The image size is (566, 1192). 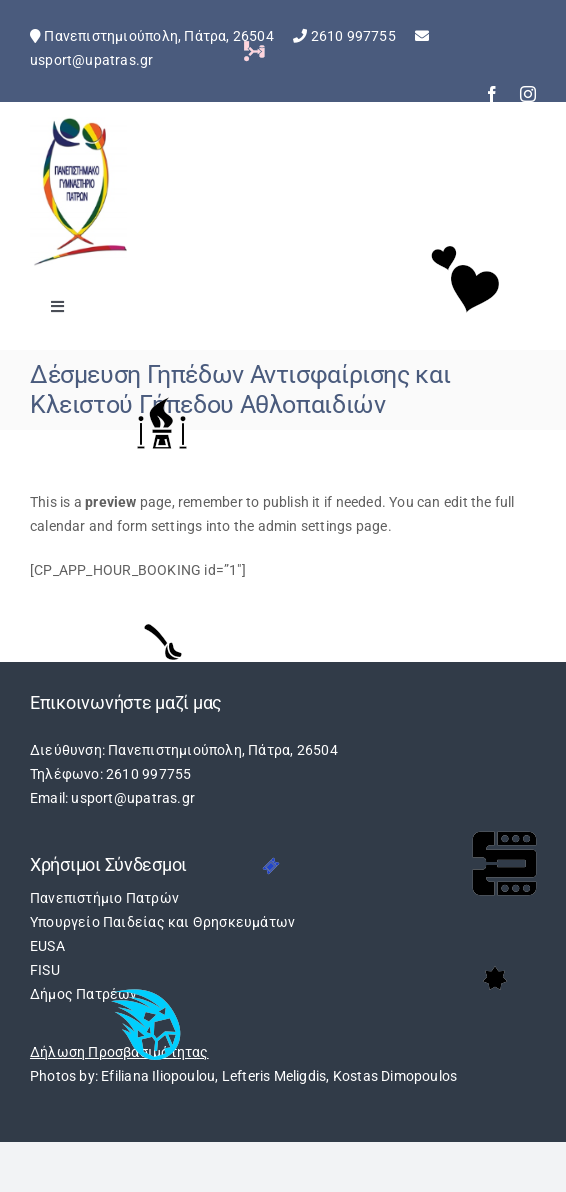 What do you see at coordinates (163, 642) in the screenshot?
I see `ice cream scoop tool or utensil icon` at bounding box center [163, 642].